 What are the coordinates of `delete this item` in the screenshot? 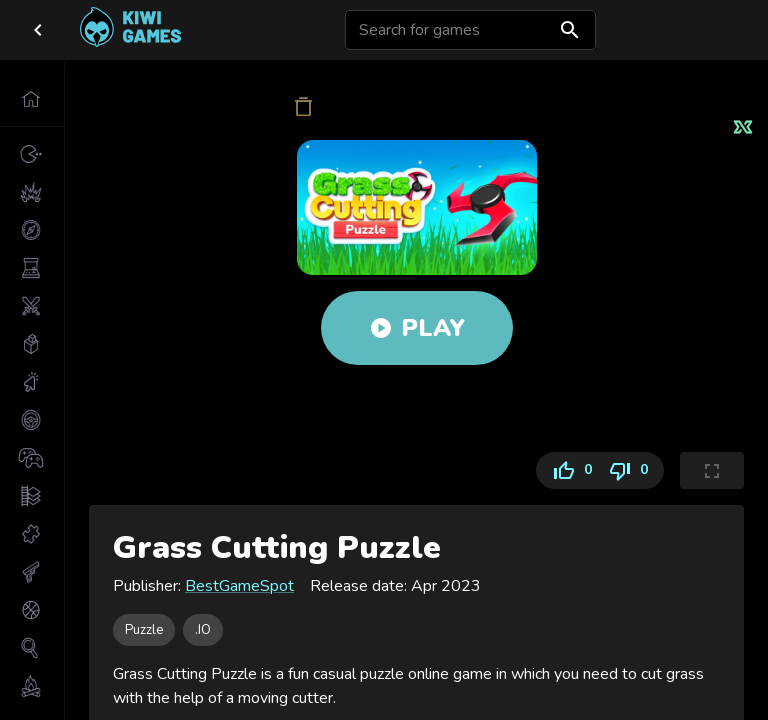 It's located at (303, 107).